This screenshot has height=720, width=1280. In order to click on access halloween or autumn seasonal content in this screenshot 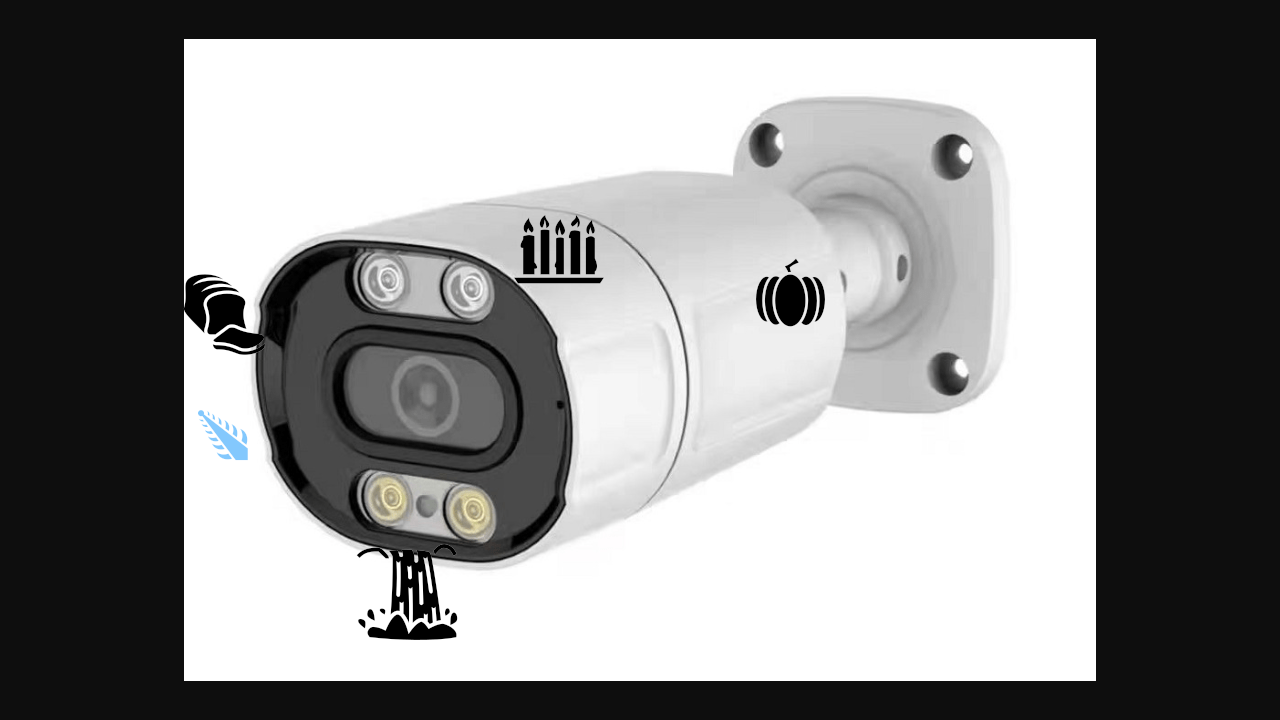, I will do `click(790, 292)`.